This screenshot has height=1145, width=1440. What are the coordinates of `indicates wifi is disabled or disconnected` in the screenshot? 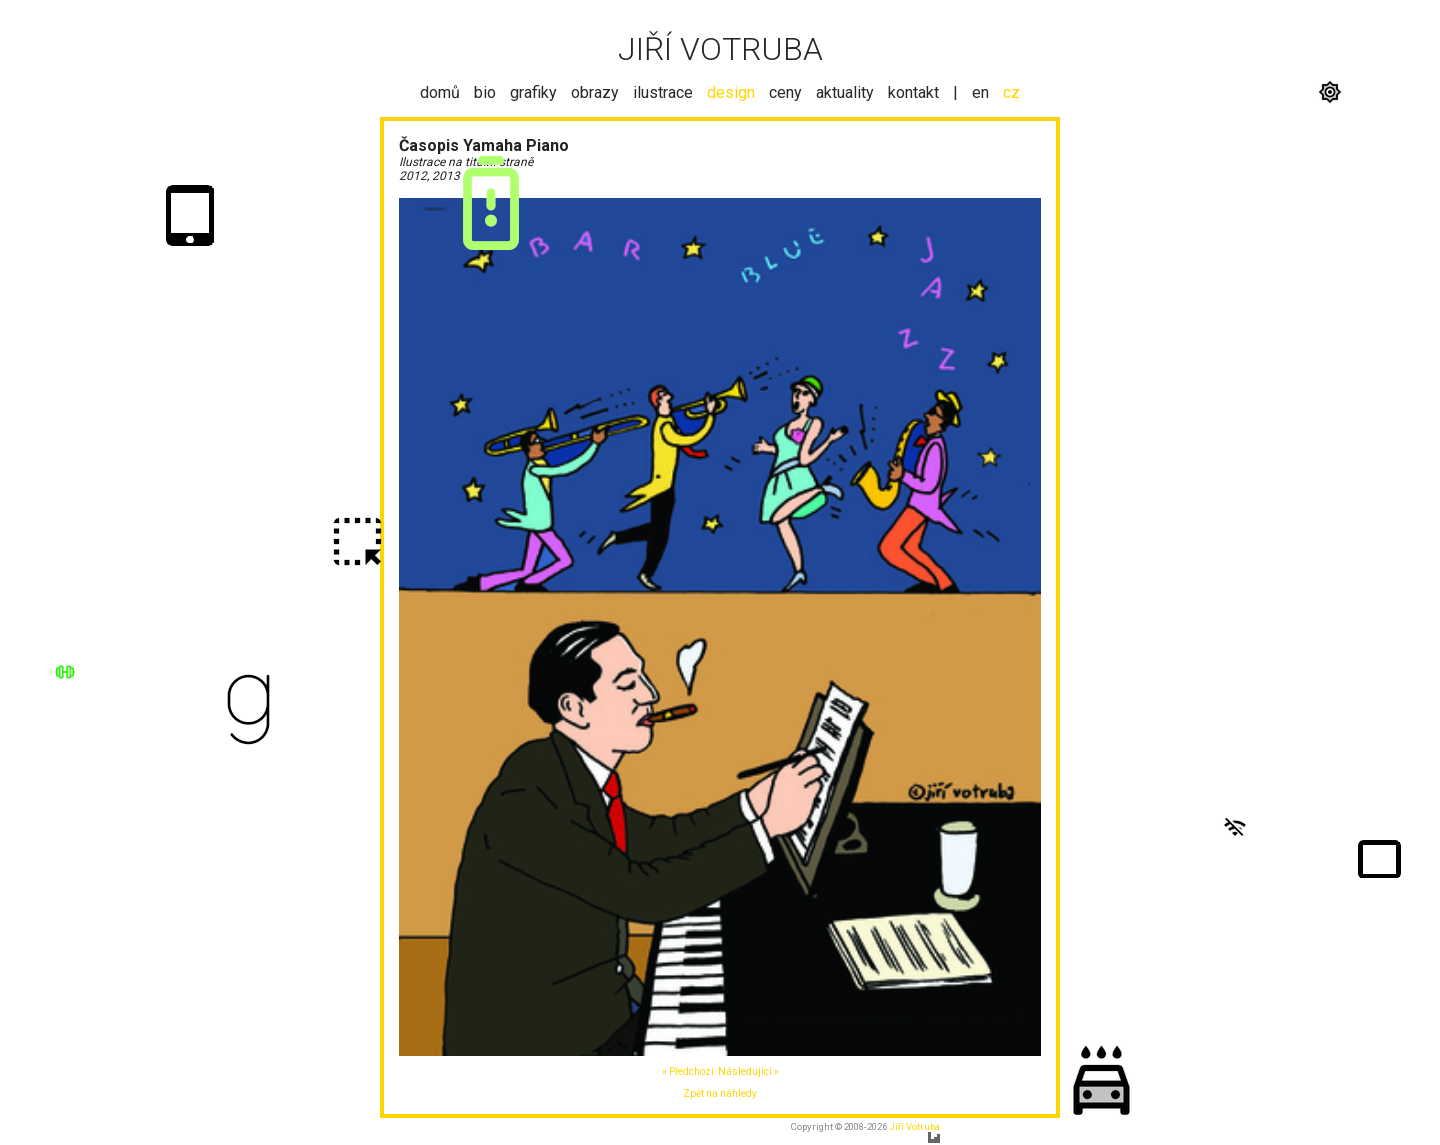 It's located at (1235, 828).